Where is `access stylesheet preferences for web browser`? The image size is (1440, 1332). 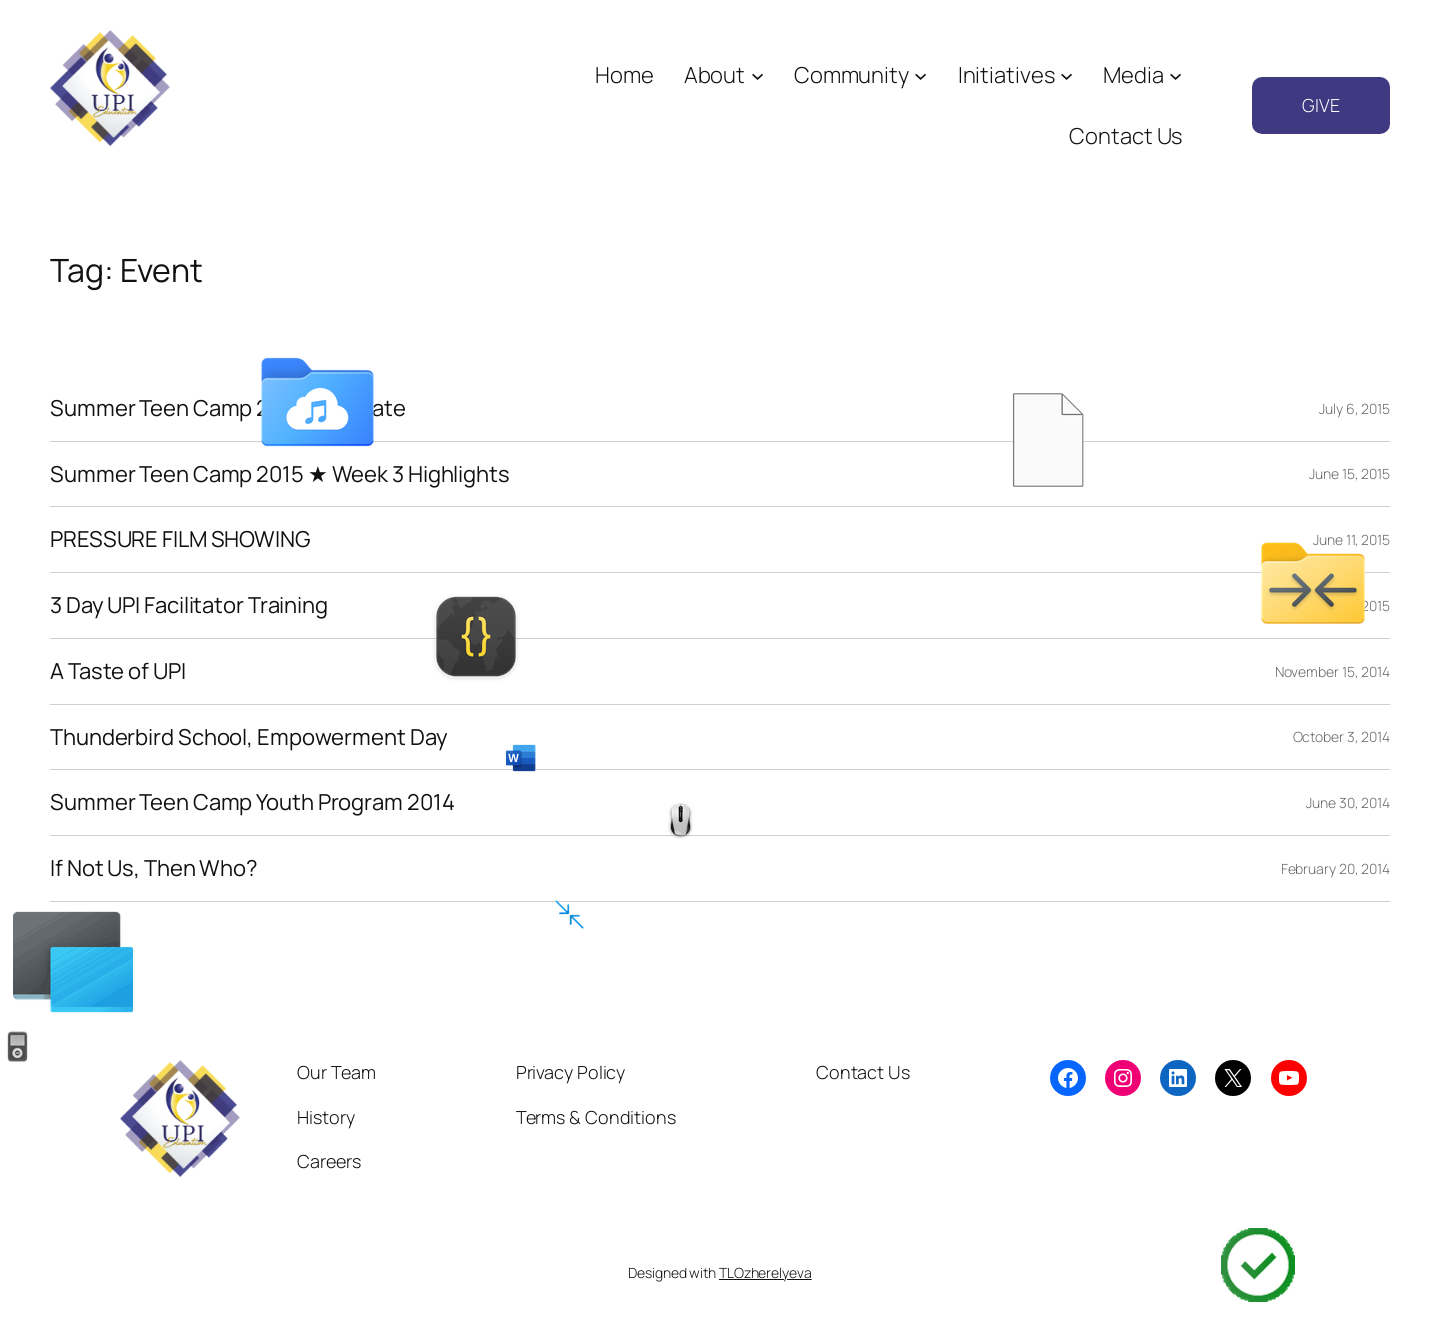 access stylesheet preferences for web browser is located at coordinates (476, 638).